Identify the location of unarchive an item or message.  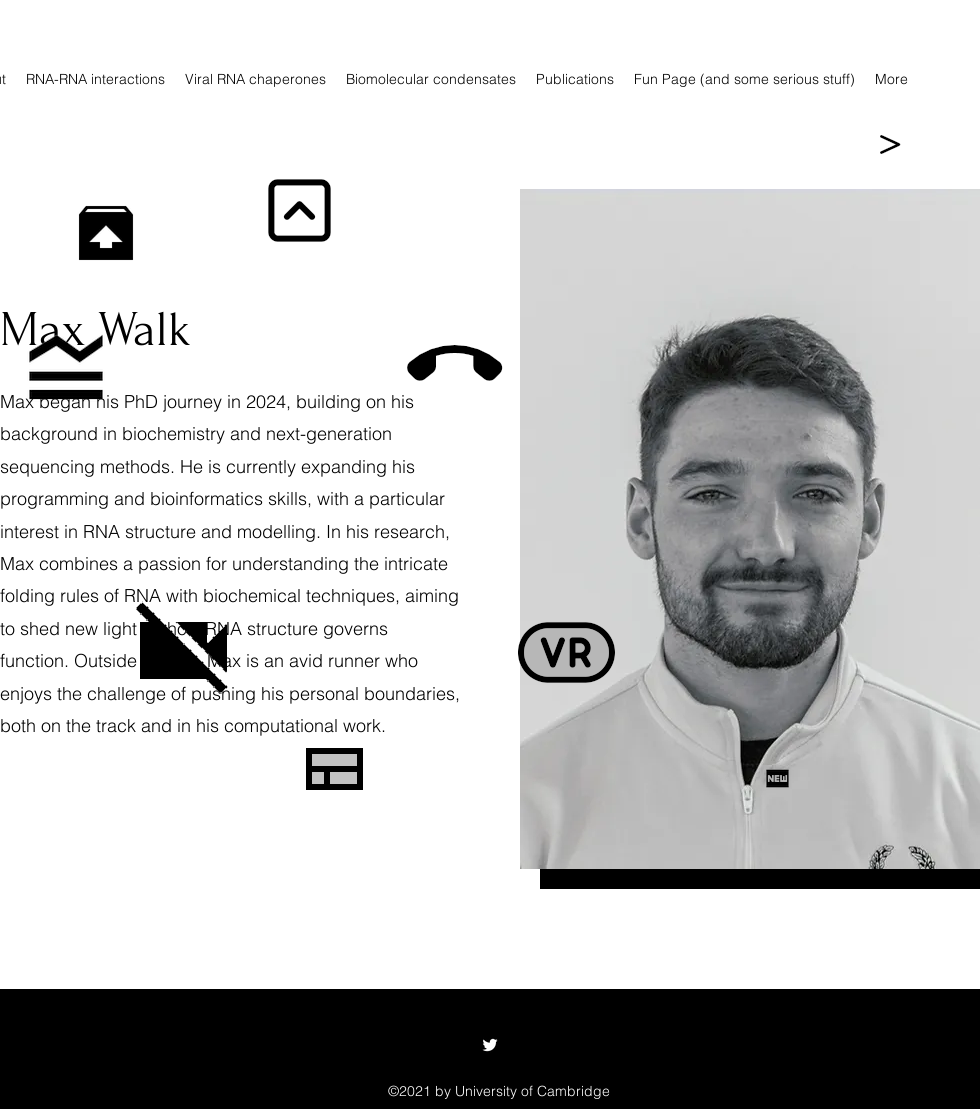
(106, 233).